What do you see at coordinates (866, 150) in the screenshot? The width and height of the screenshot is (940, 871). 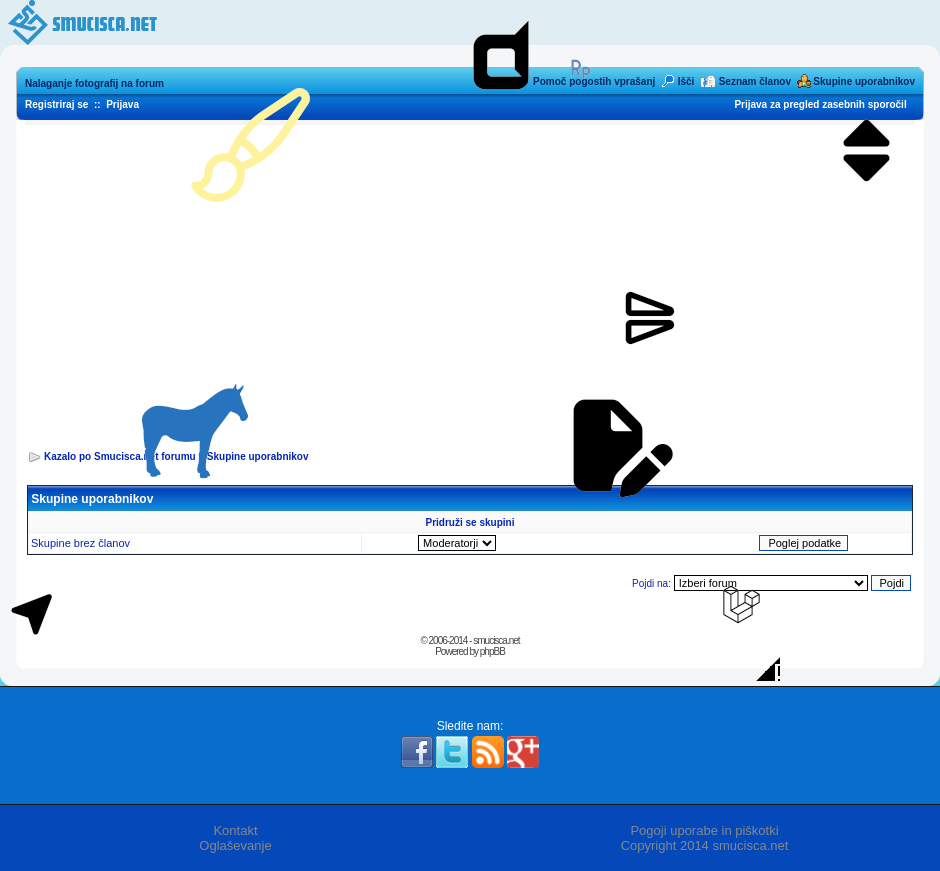 I see `sort items in a list` at bounding box center [866, 150].